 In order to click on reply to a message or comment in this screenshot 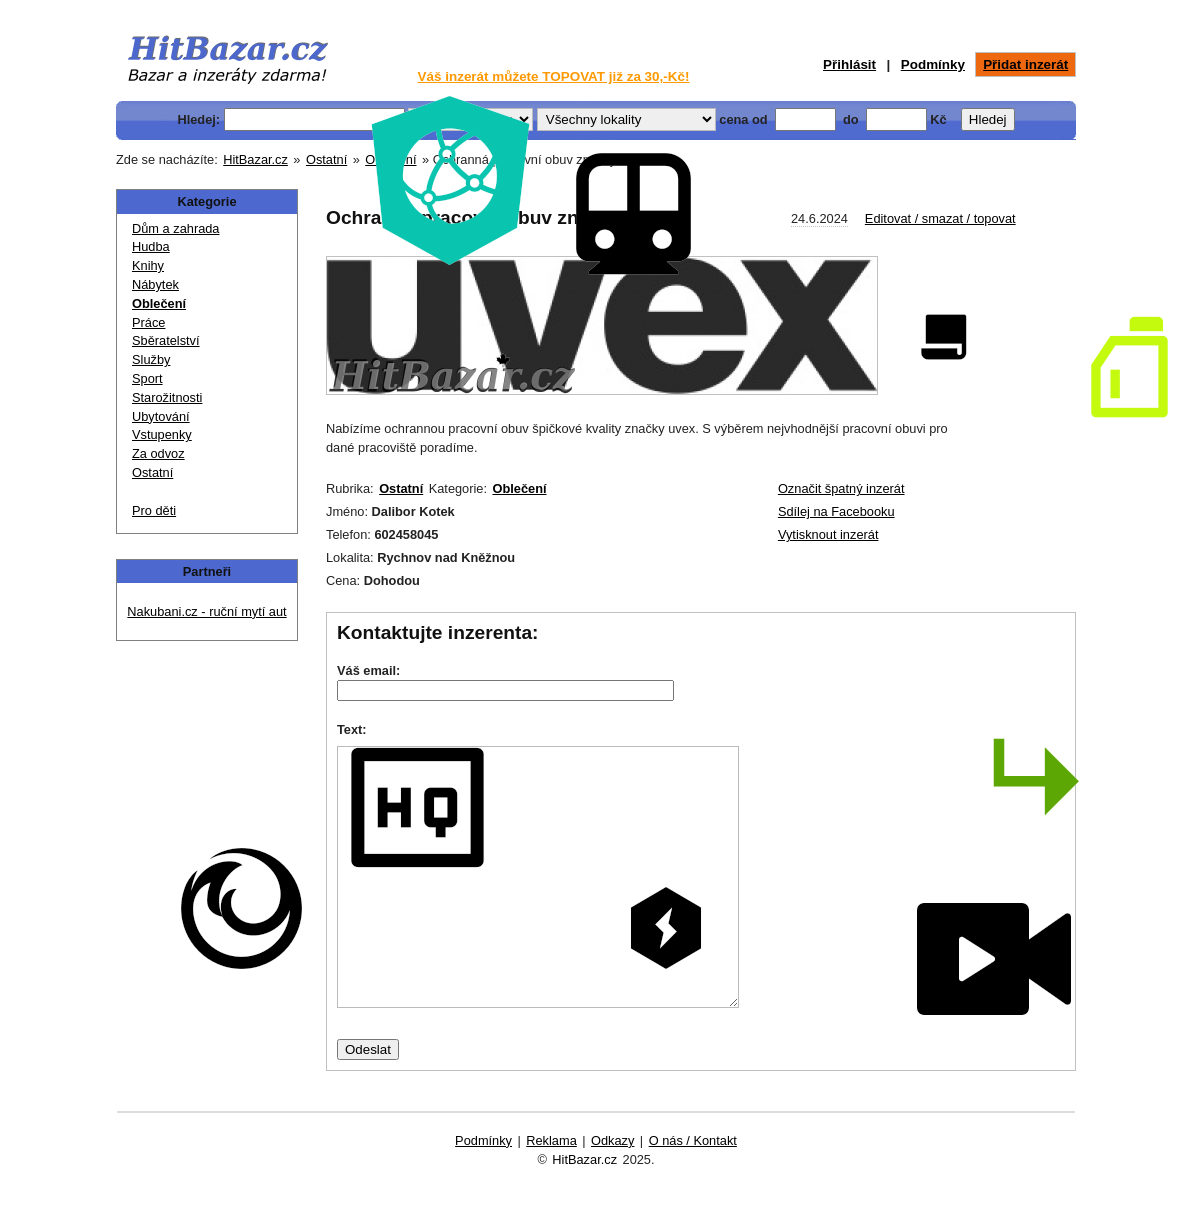, I will do `click(1031, 776)`.